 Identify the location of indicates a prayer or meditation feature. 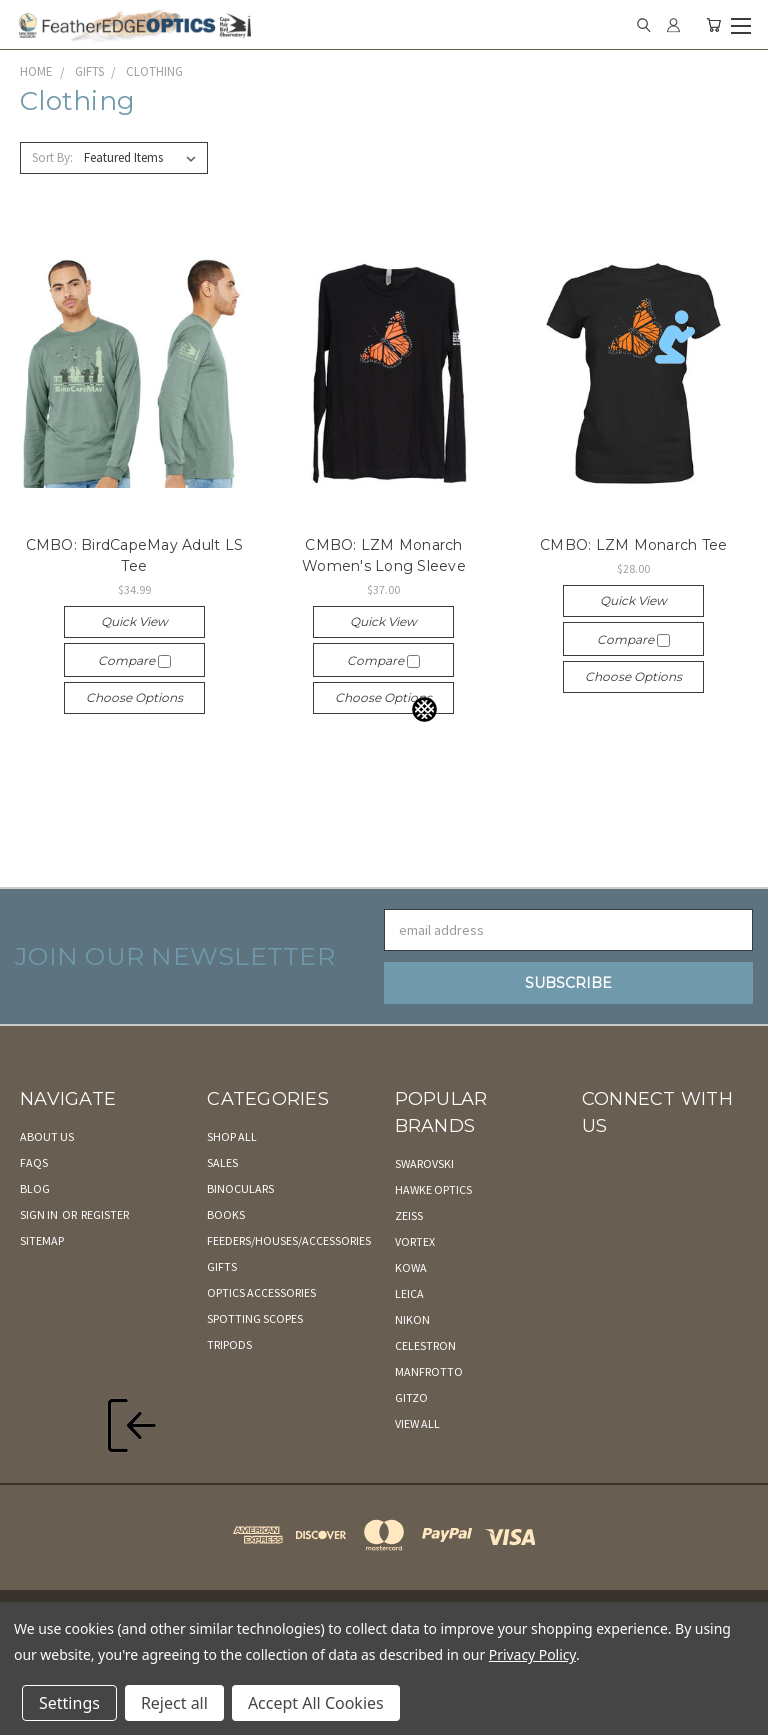
(675, 337).